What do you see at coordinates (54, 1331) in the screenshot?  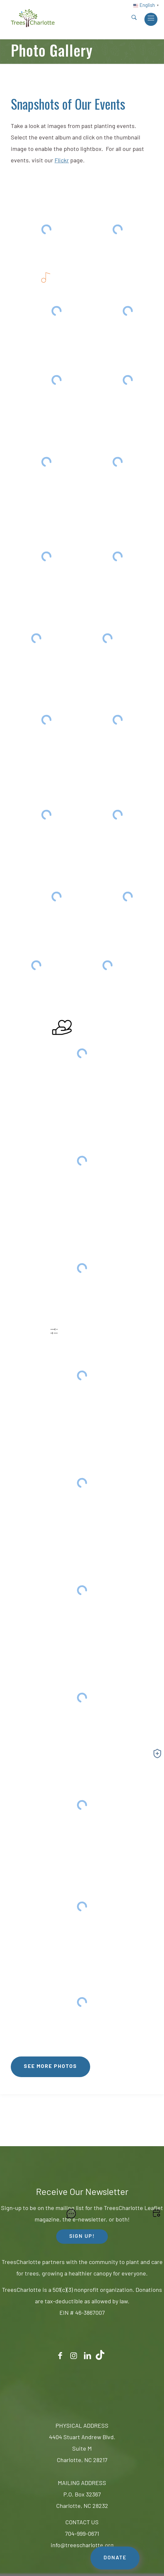 I see `adjust settings or preferences` at bounding box center [54, 1331].